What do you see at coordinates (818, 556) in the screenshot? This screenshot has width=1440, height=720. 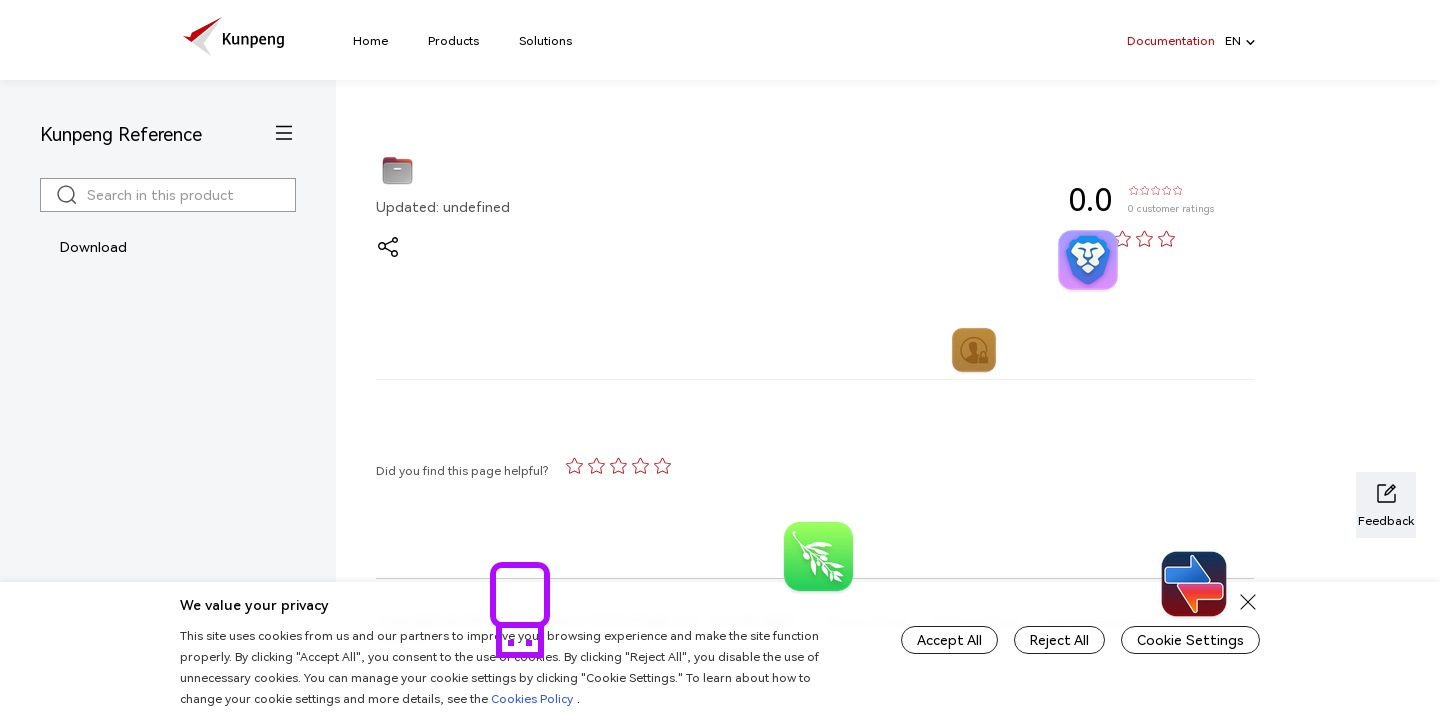 I see `open olive video editor` at bounding box center [818, 556].